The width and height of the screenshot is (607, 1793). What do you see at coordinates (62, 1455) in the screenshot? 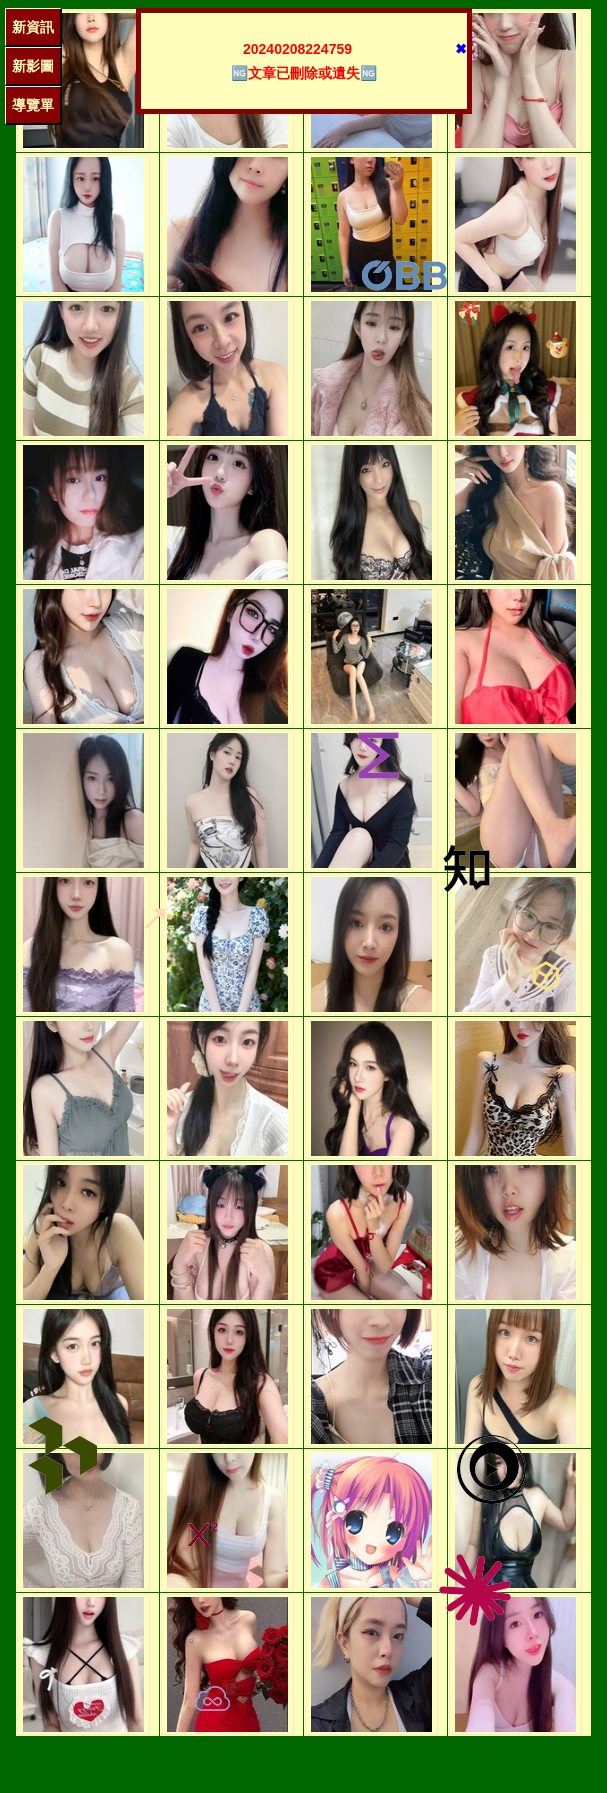
I see `open dovetail app` at bounding box center [62, 1455].